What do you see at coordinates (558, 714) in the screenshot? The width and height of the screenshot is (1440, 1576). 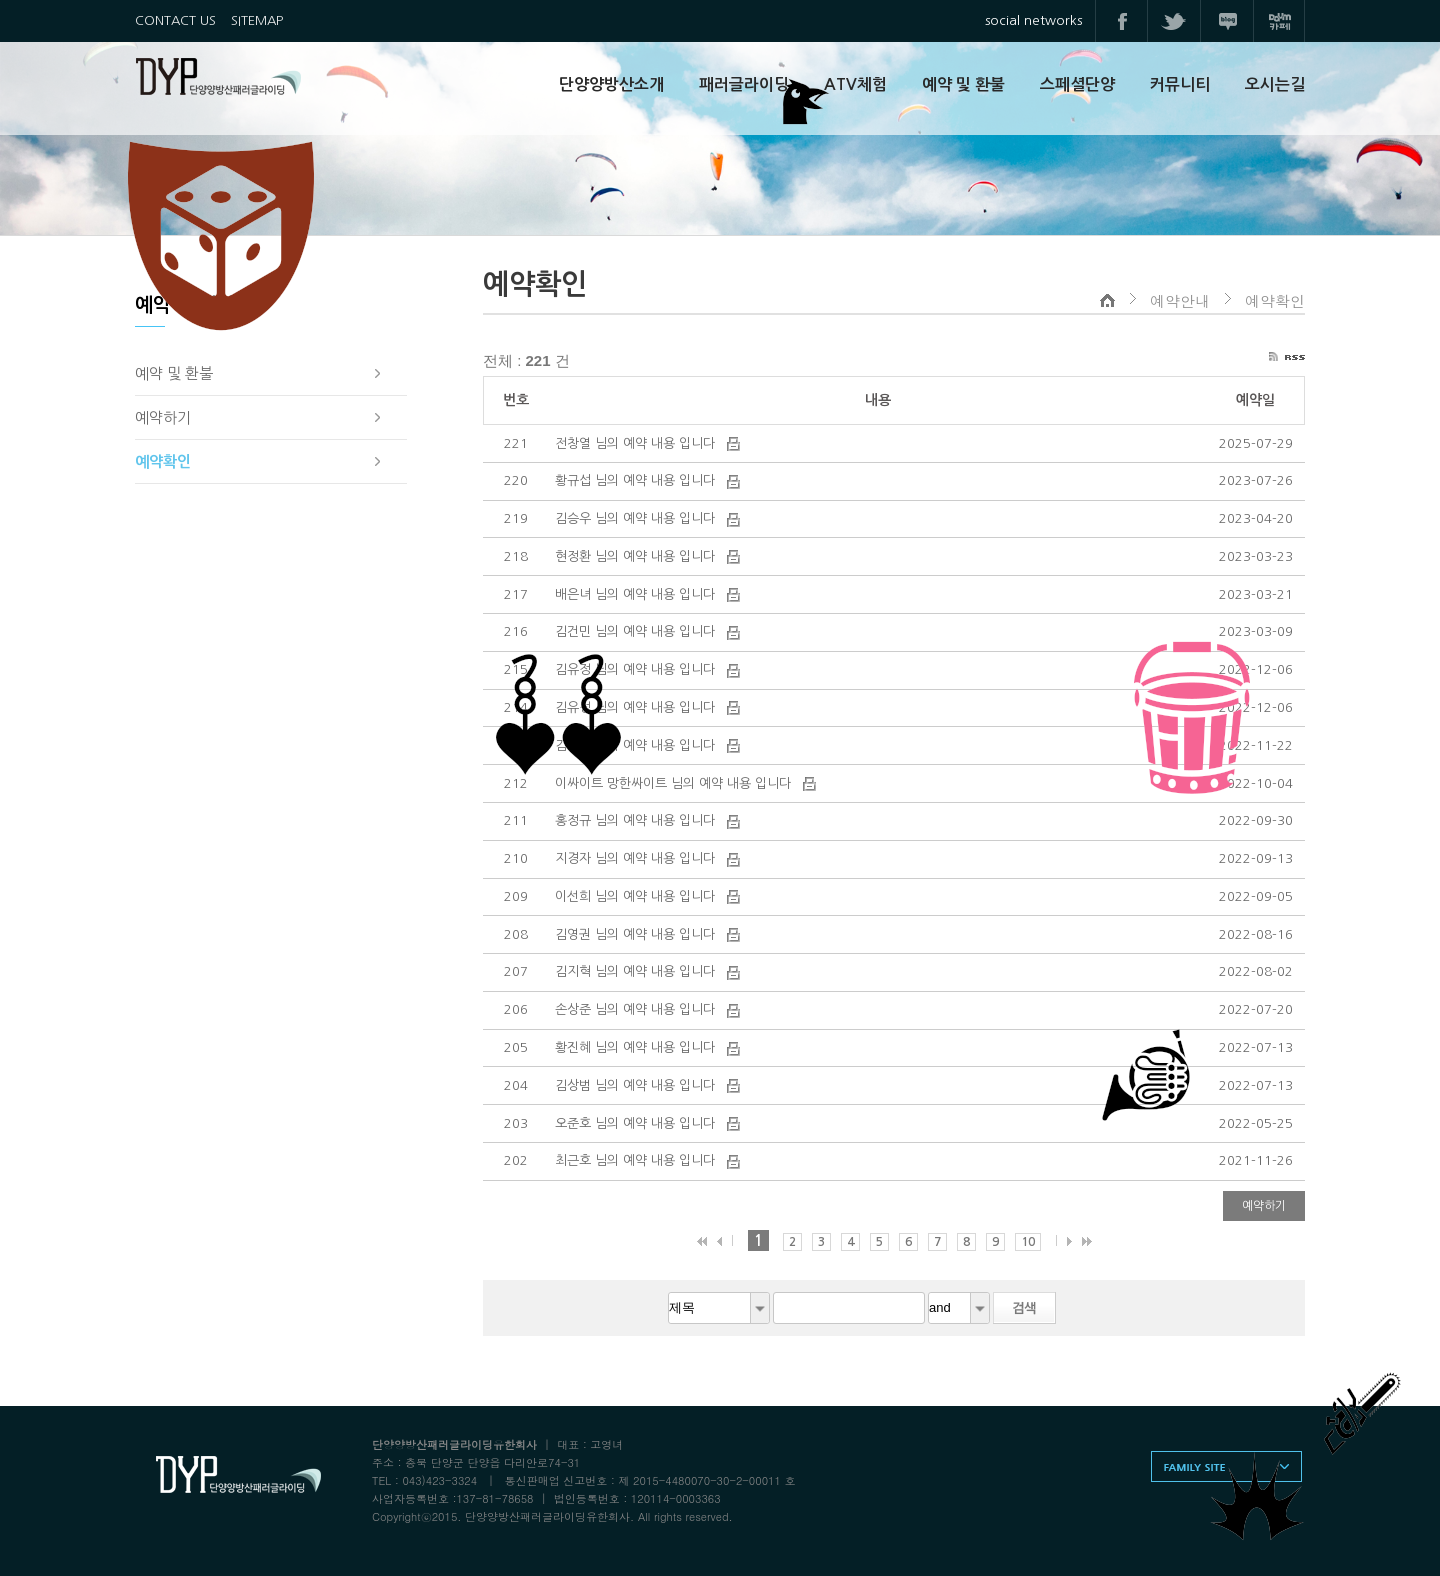 I see `browse heart-shaped earrings in jewelry collection` at bounding box center [558, 714].